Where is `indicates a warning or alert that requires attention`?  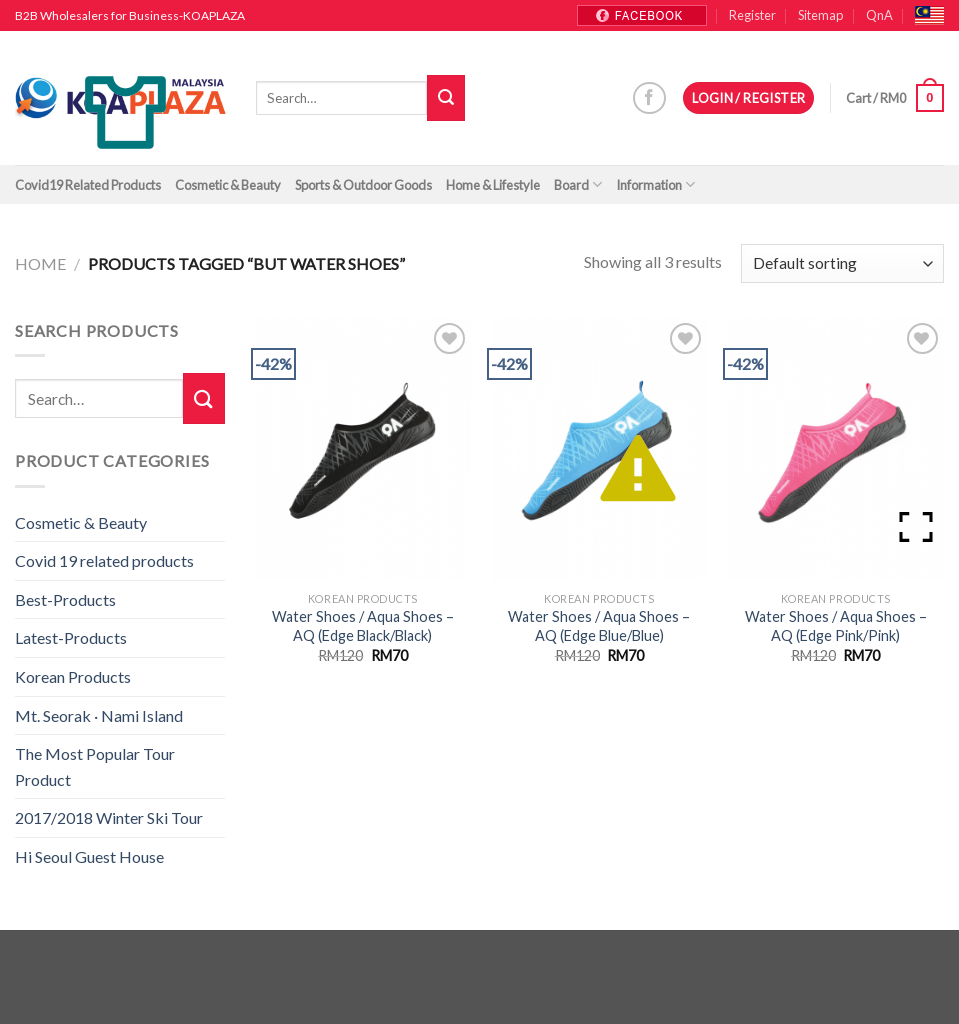 indicates a warning or alert that requires attention is located at coordinates (638, 469).